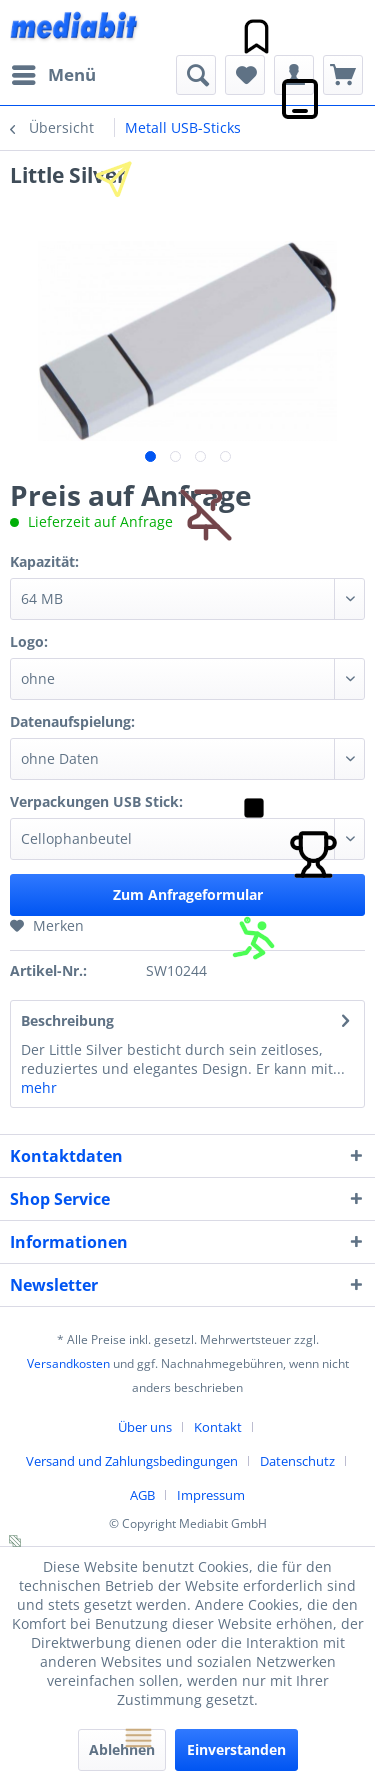 The image size is (375, 1781). I want to click on save this item for later, so click(256, 36).